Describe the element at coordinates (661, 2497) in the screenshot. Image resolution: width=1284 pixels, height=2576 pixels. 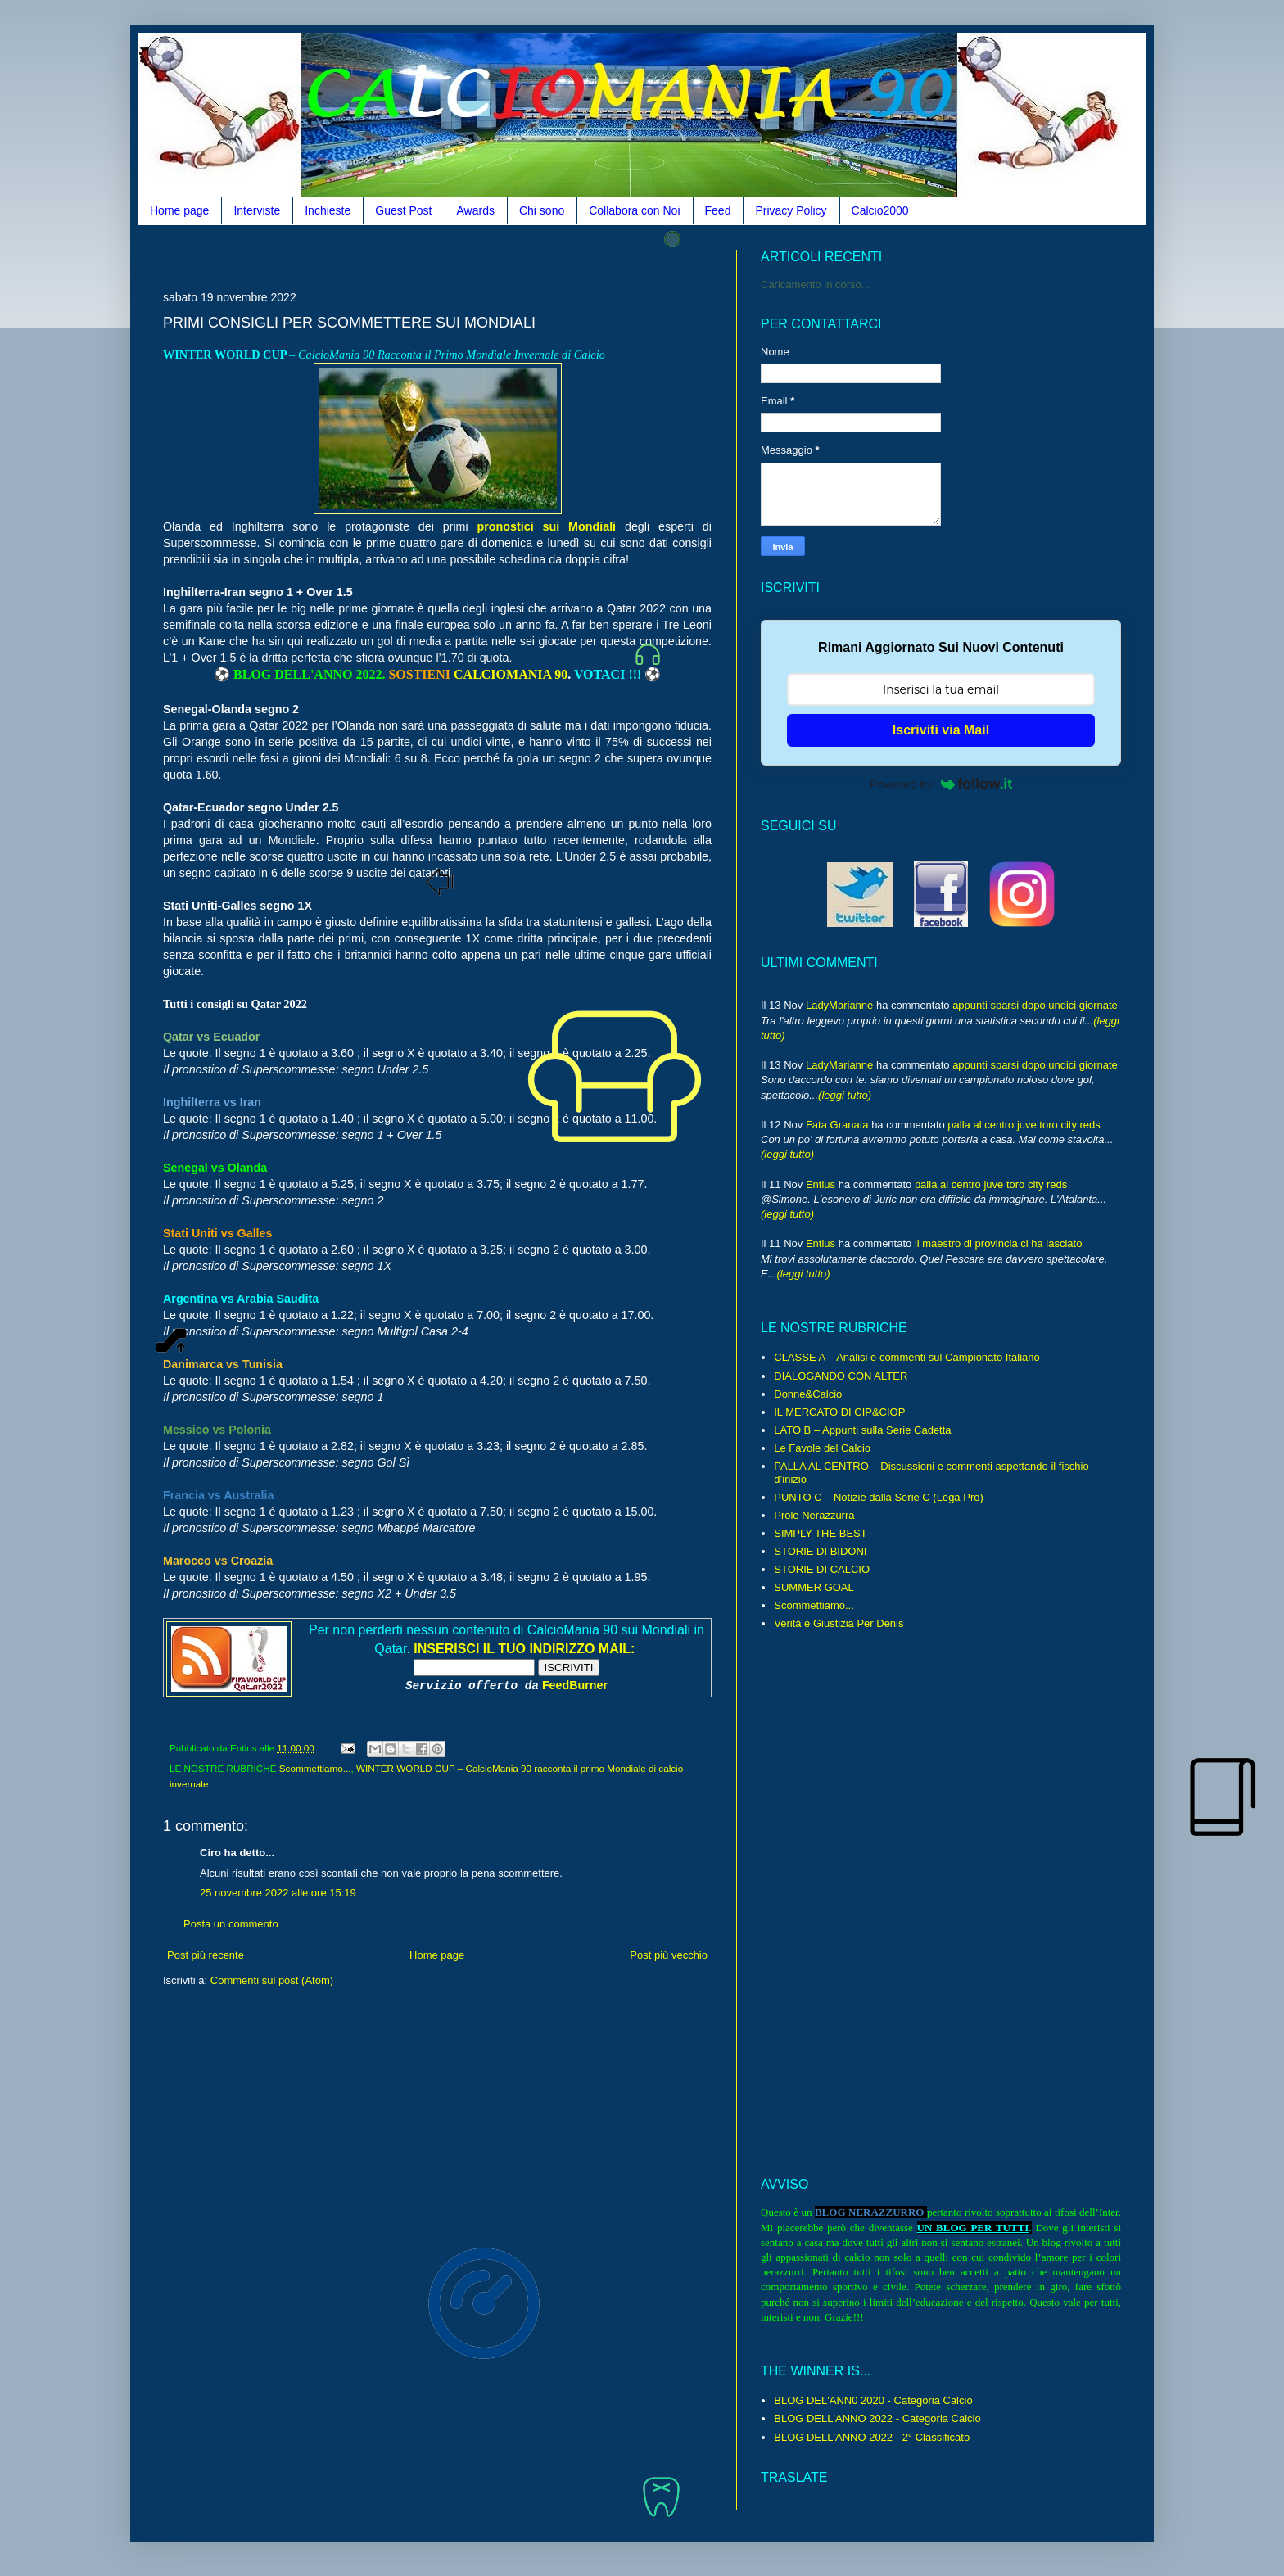
I see `access dental or oral health features` at that location.